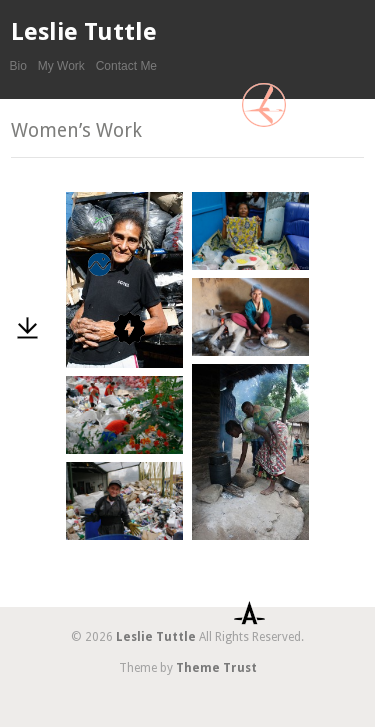  Describe the element at coordinates (27, 328) in the screenshot. I see `download a file or document` at that location.